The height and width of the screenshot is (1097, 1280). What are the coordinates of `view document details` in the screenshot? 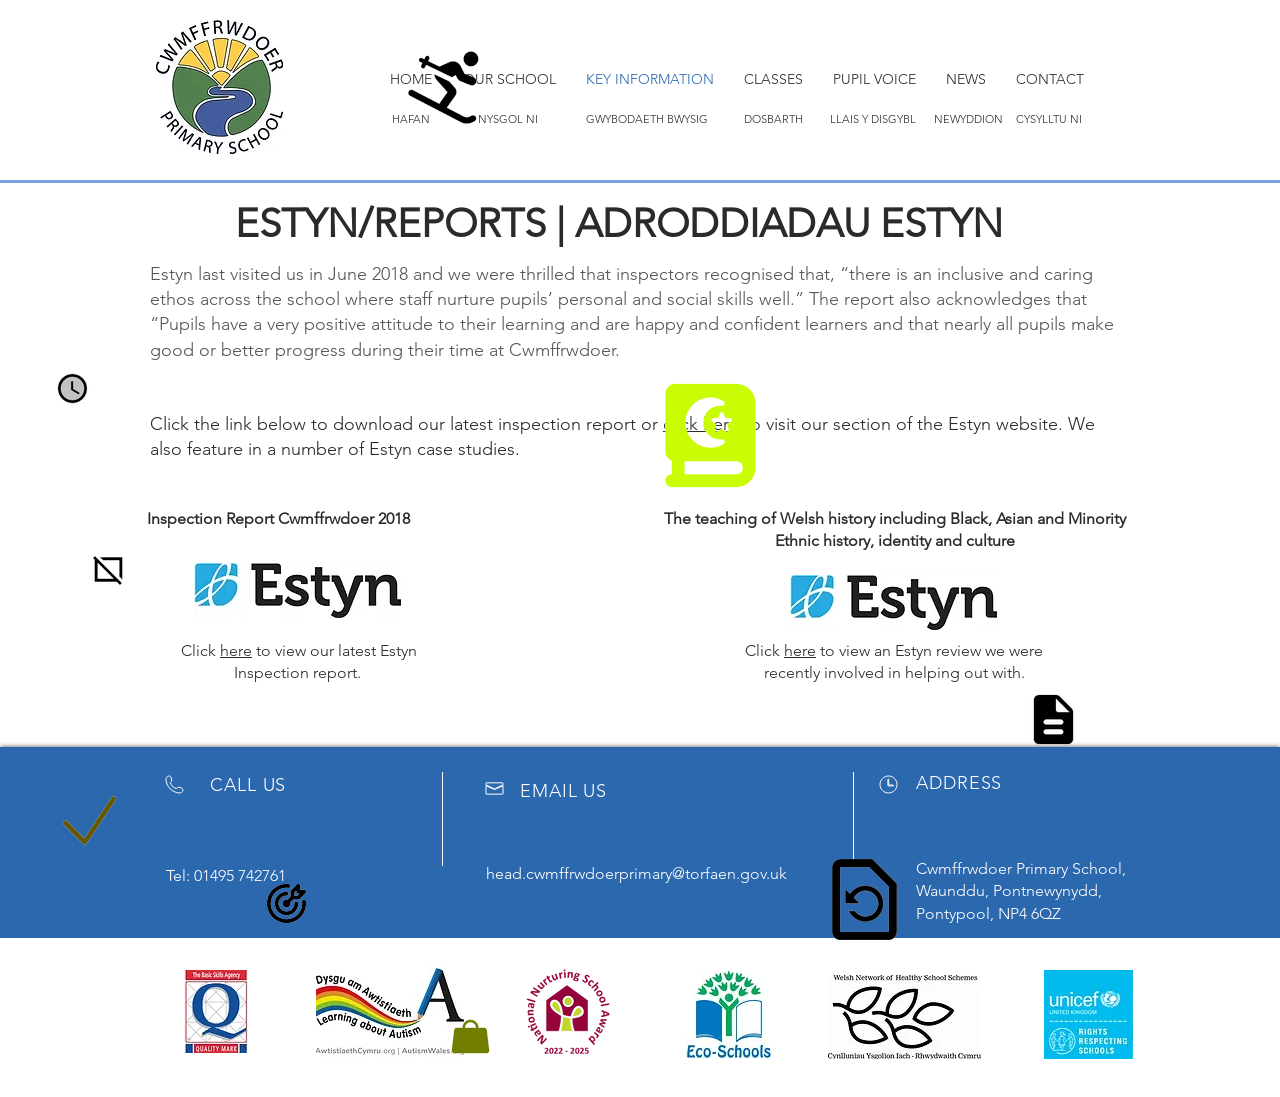 It's located at (1053, 719).